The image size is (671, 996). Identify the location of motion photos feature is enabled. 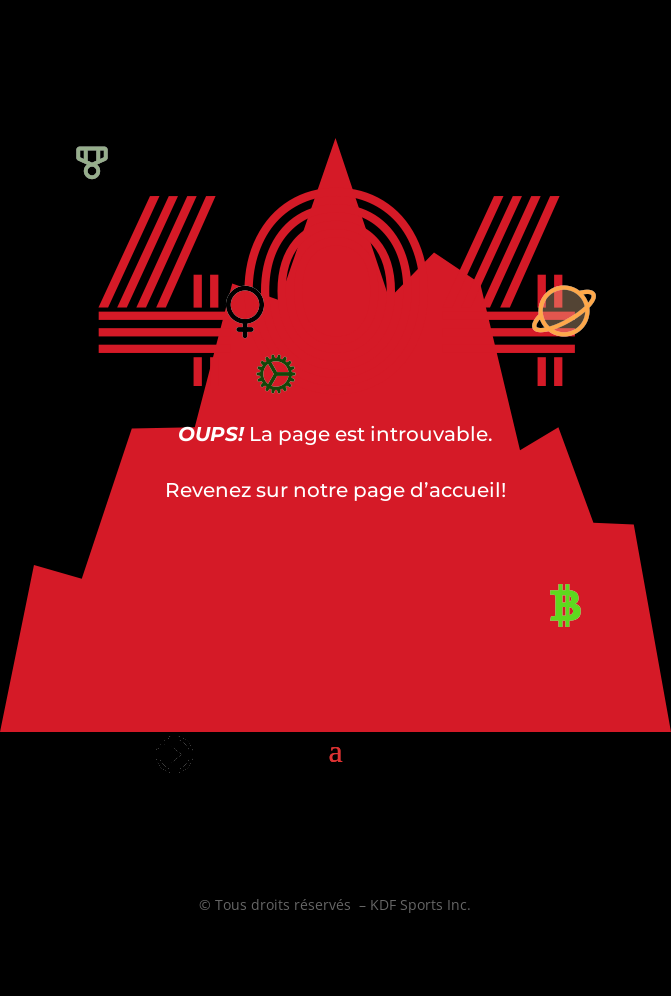
(174, 754).